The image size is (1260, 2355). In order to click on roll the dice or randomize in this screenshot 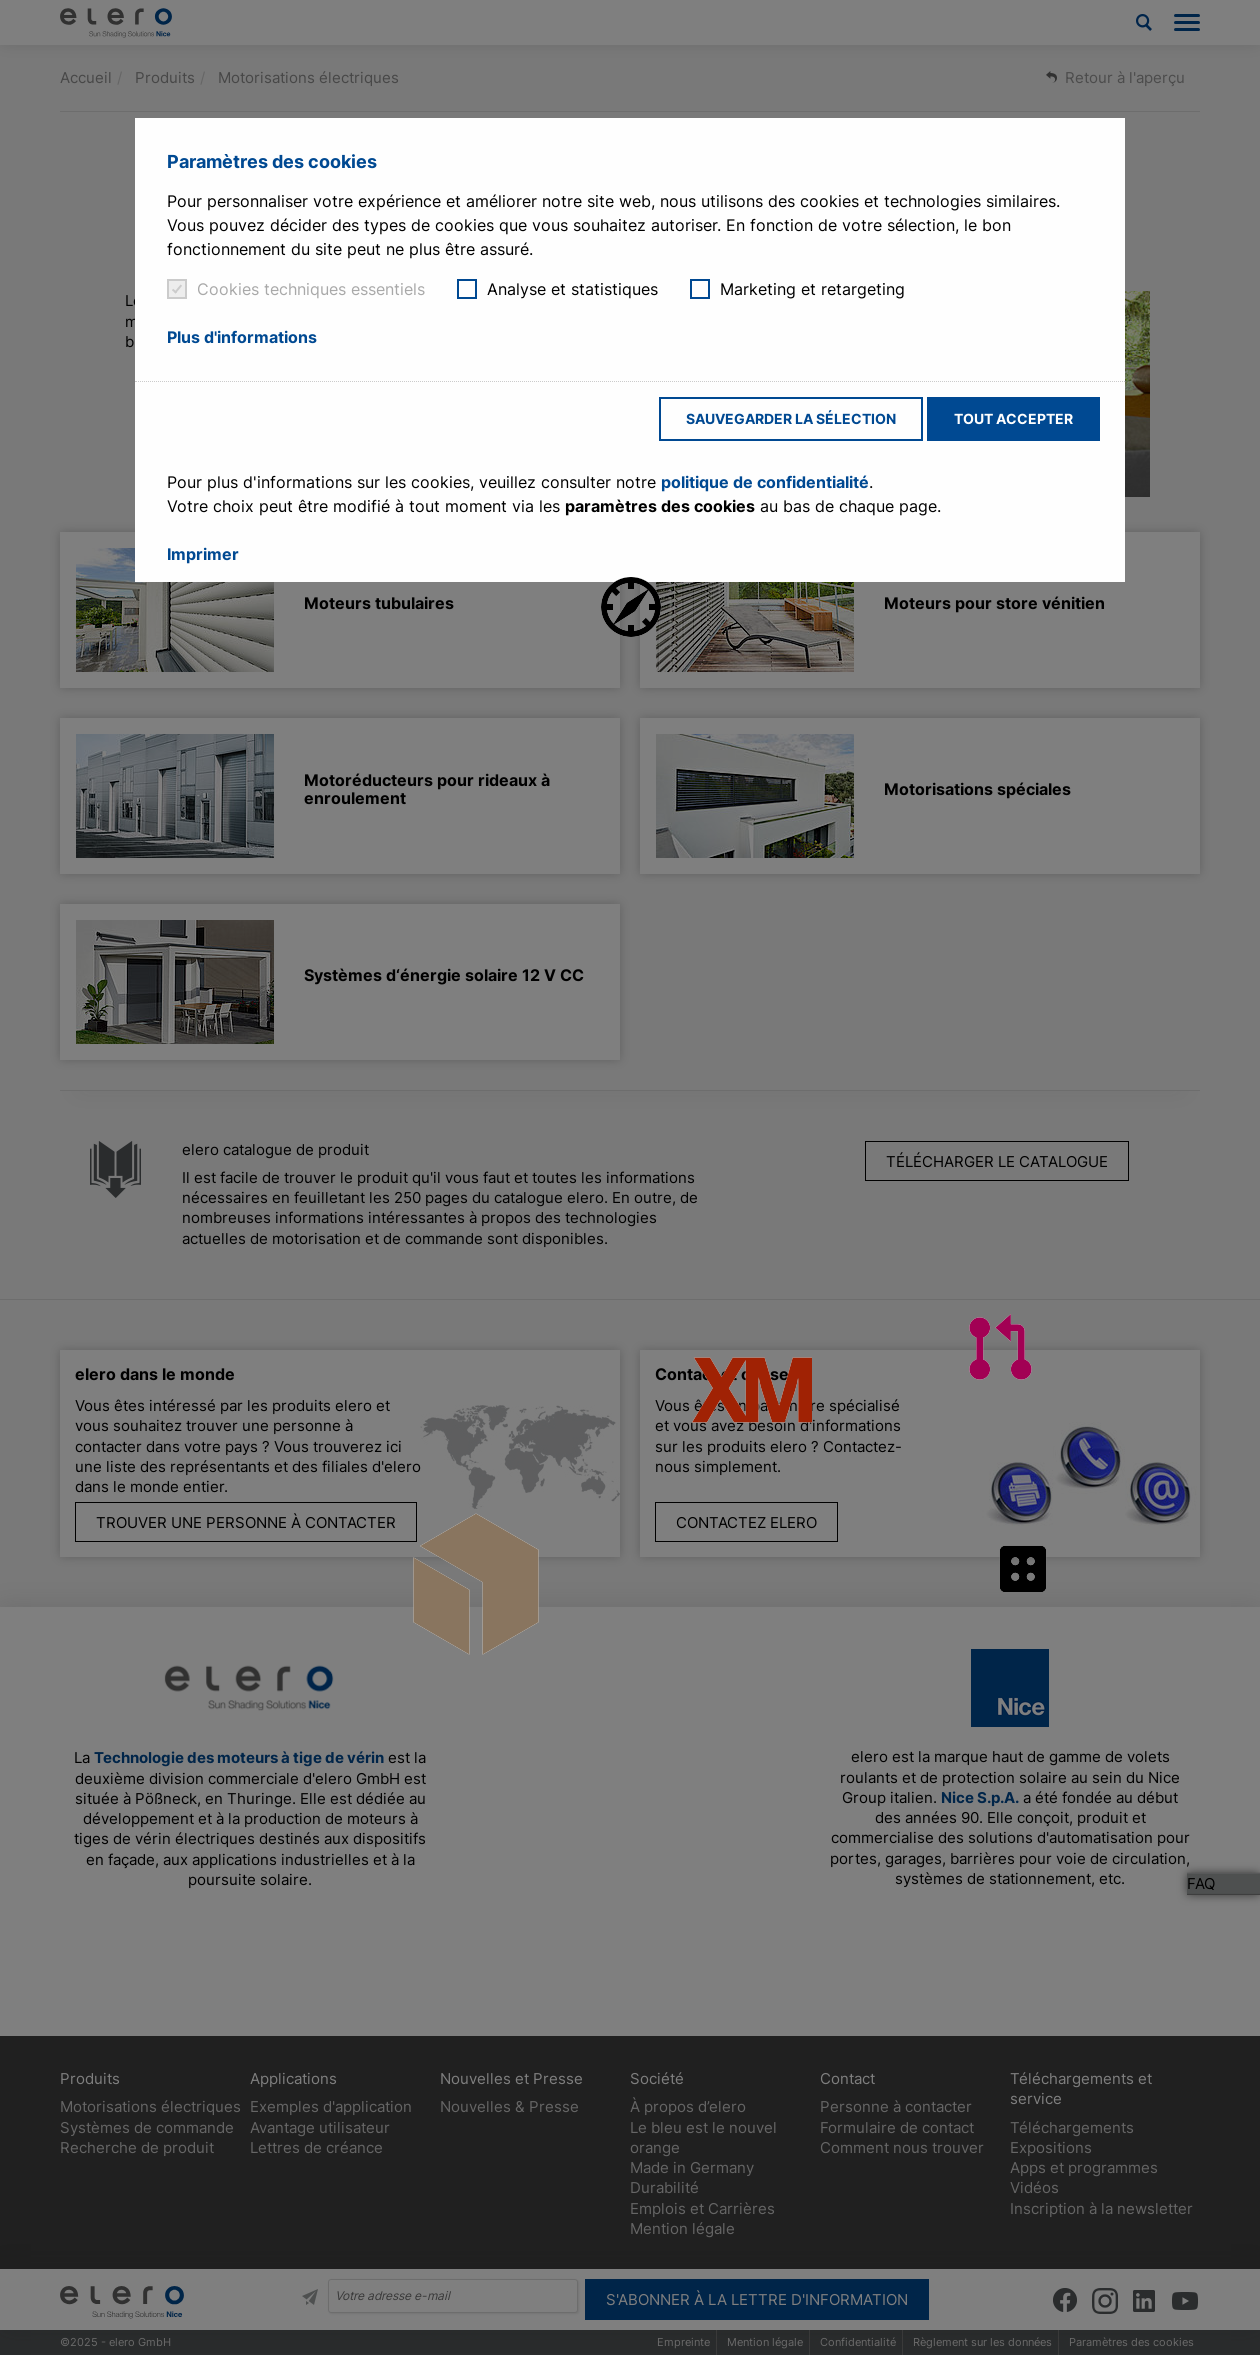, I will do `click(1023, 1569)`.